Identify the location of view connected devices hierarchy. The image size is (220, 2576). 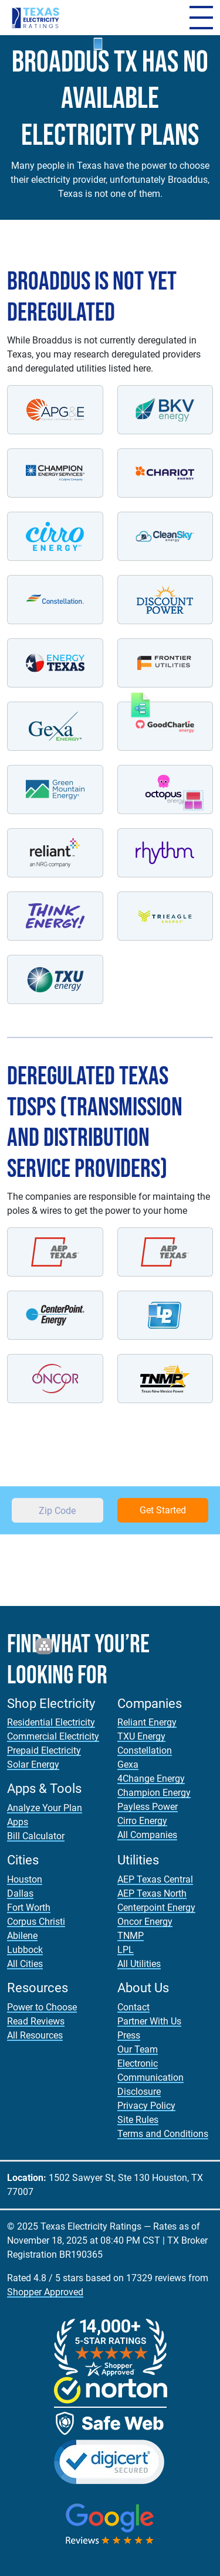
(44, 1646).